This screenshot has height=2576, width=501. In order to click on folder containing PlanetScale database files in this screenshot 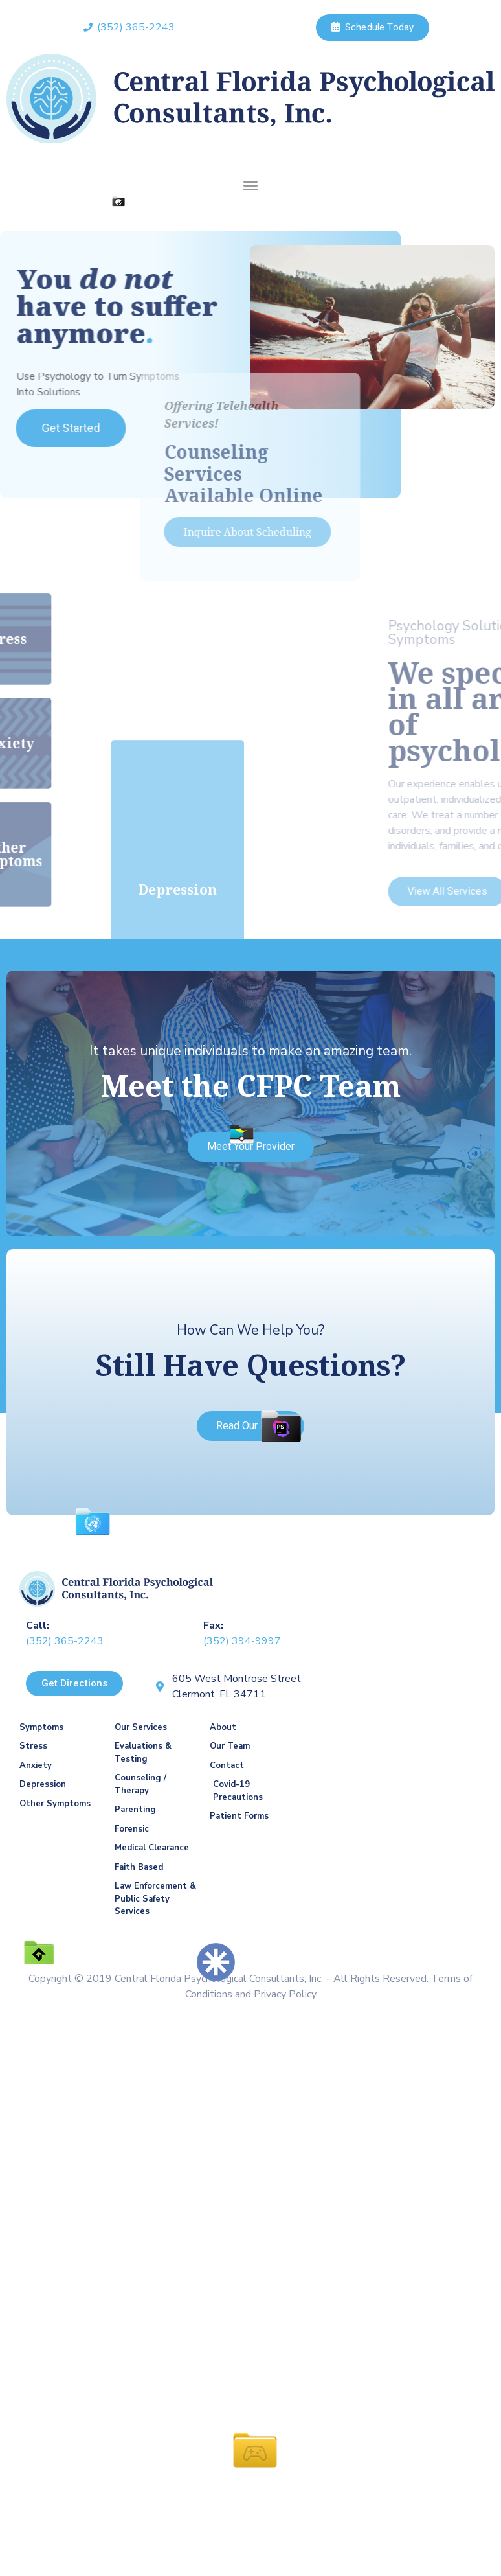, I will do `click(118, 201)`.